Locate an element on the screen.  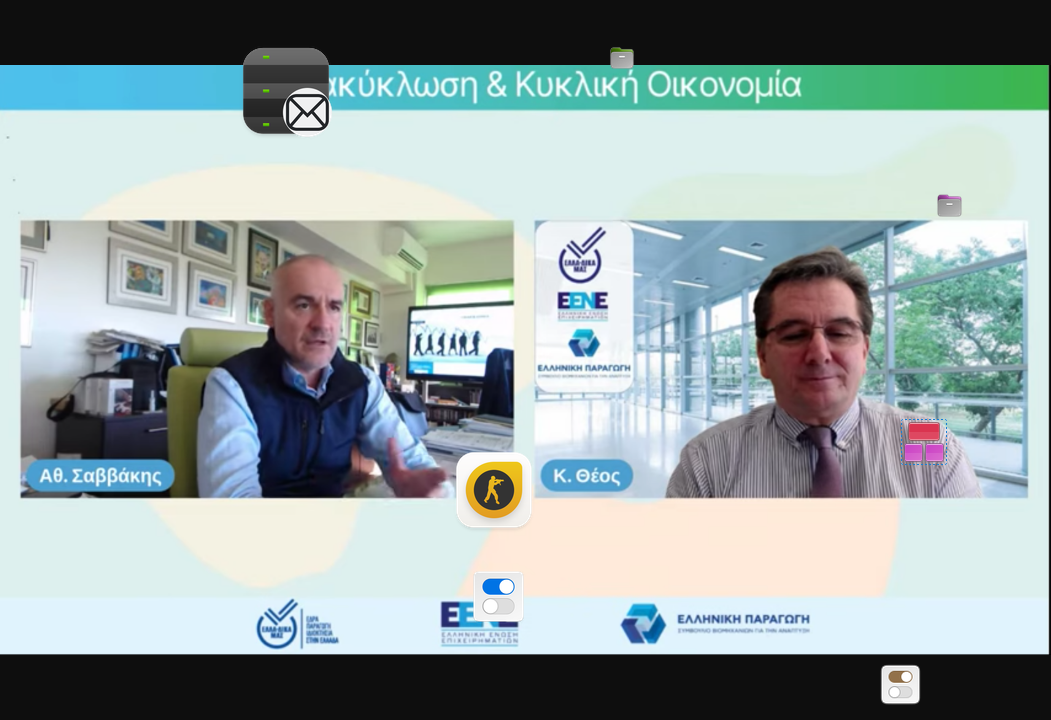
open unity tweak tool settings is located at coordinates (498, 596).